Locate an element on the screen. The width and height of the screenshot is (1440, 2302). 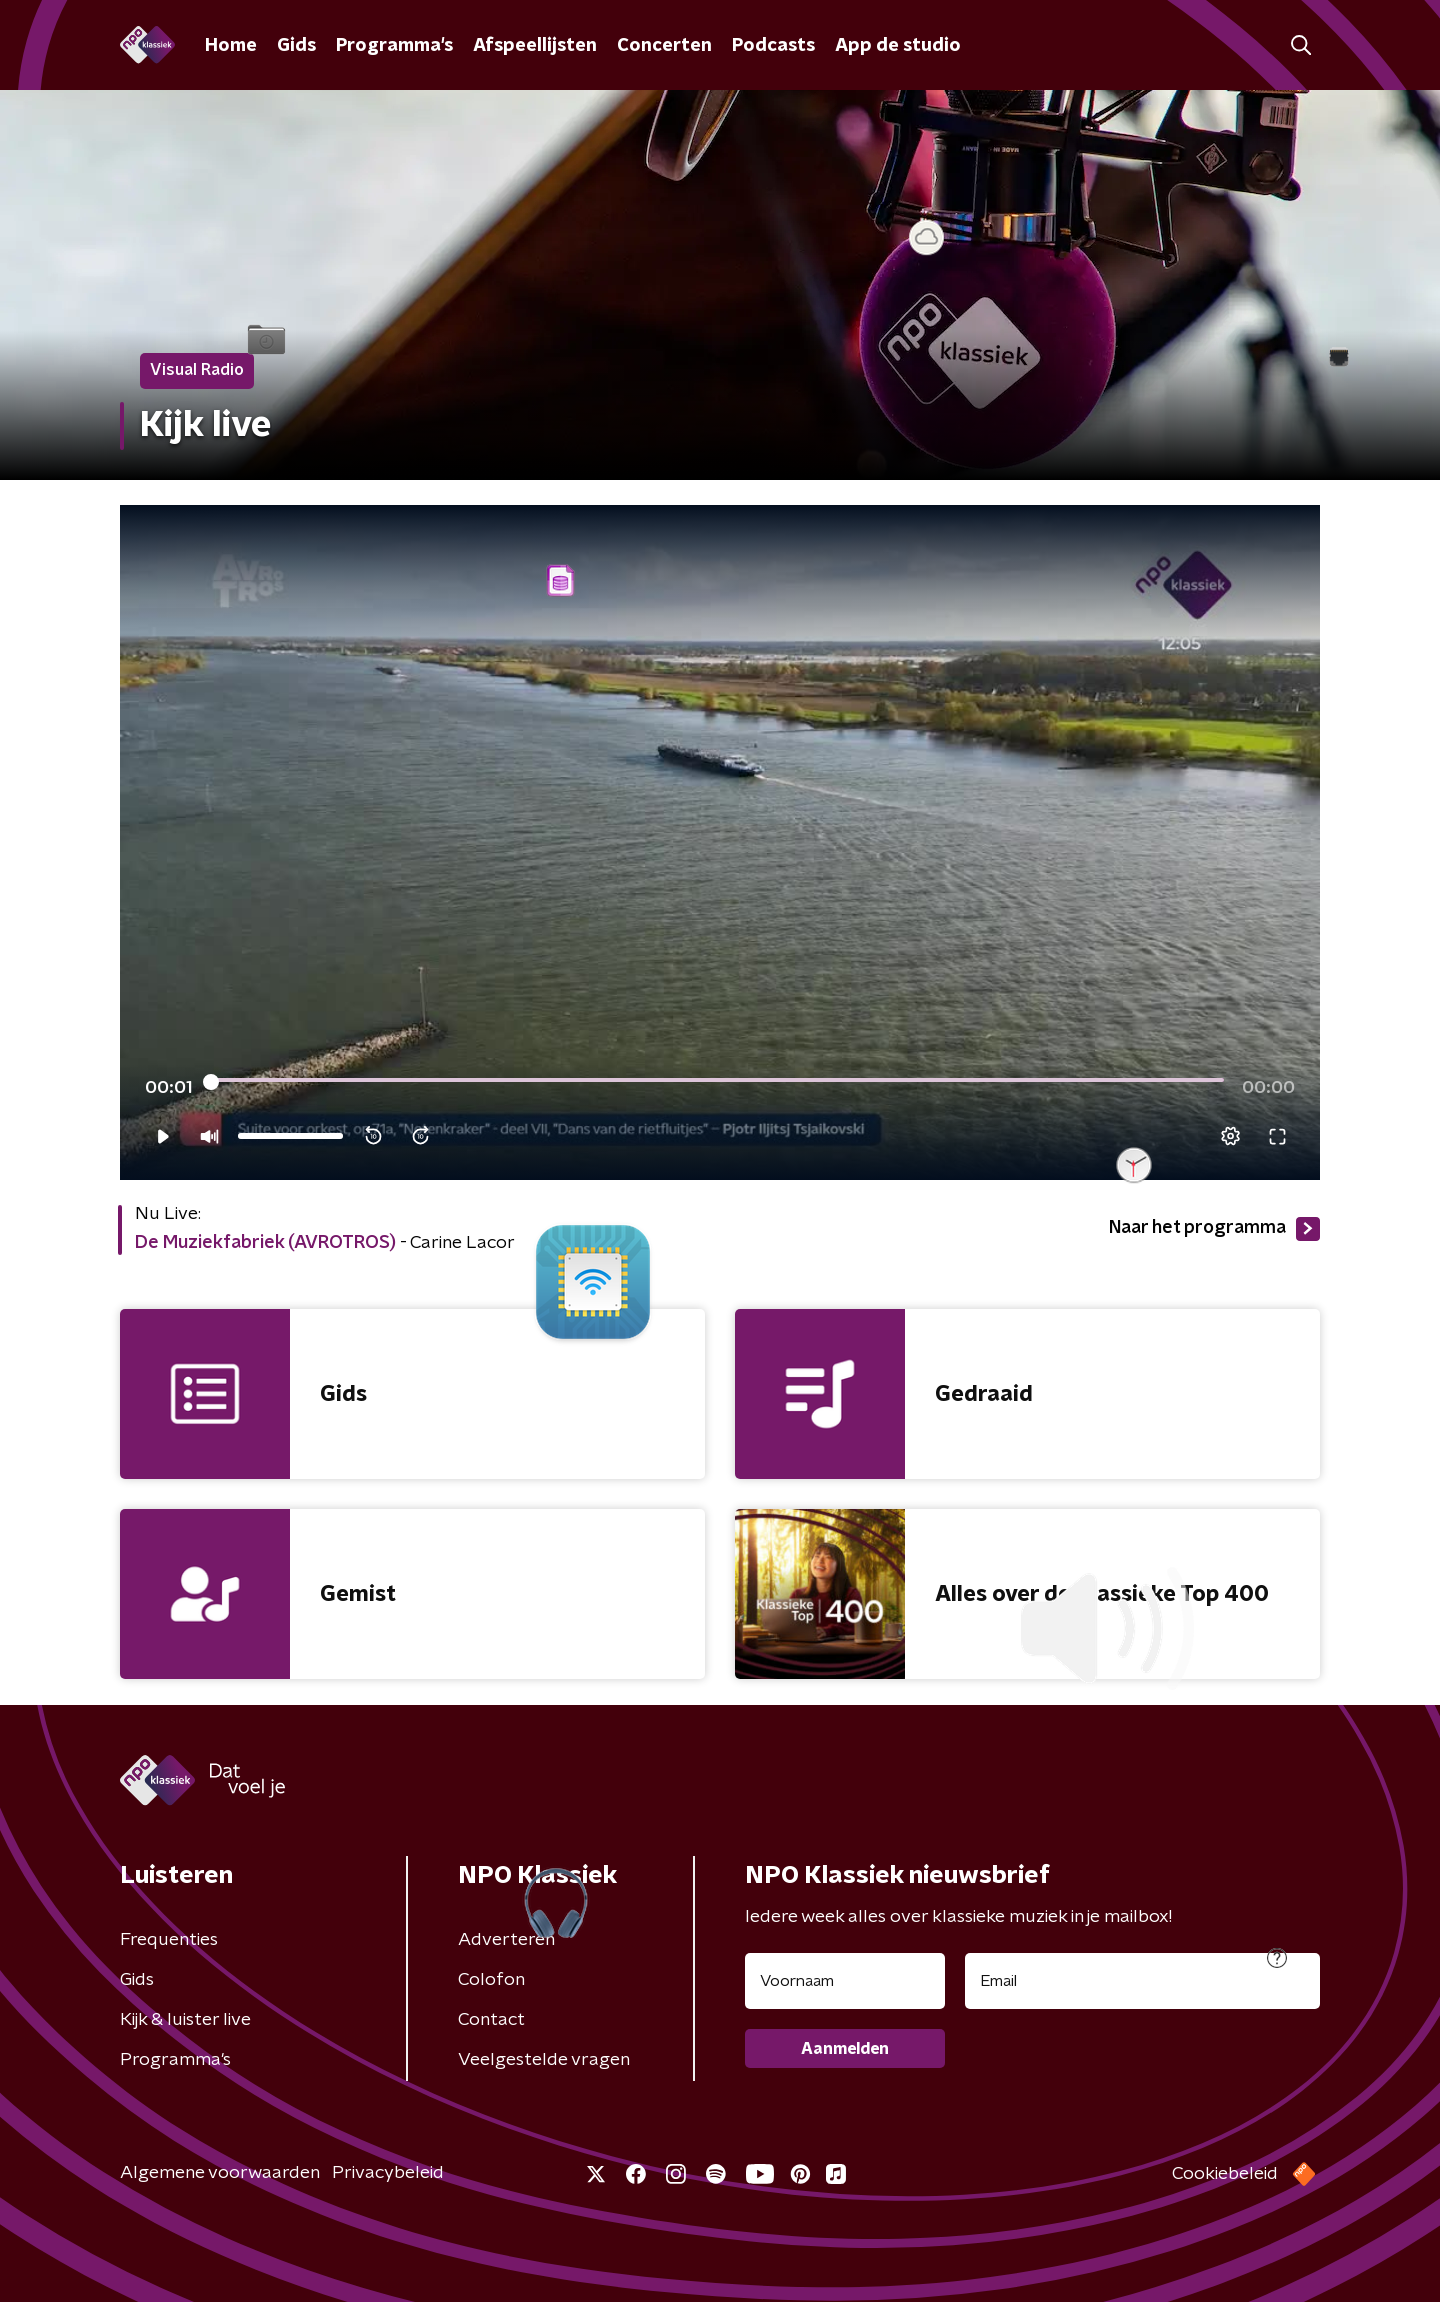
access time and date administrative settings is located at coordinates (1134, 1165).